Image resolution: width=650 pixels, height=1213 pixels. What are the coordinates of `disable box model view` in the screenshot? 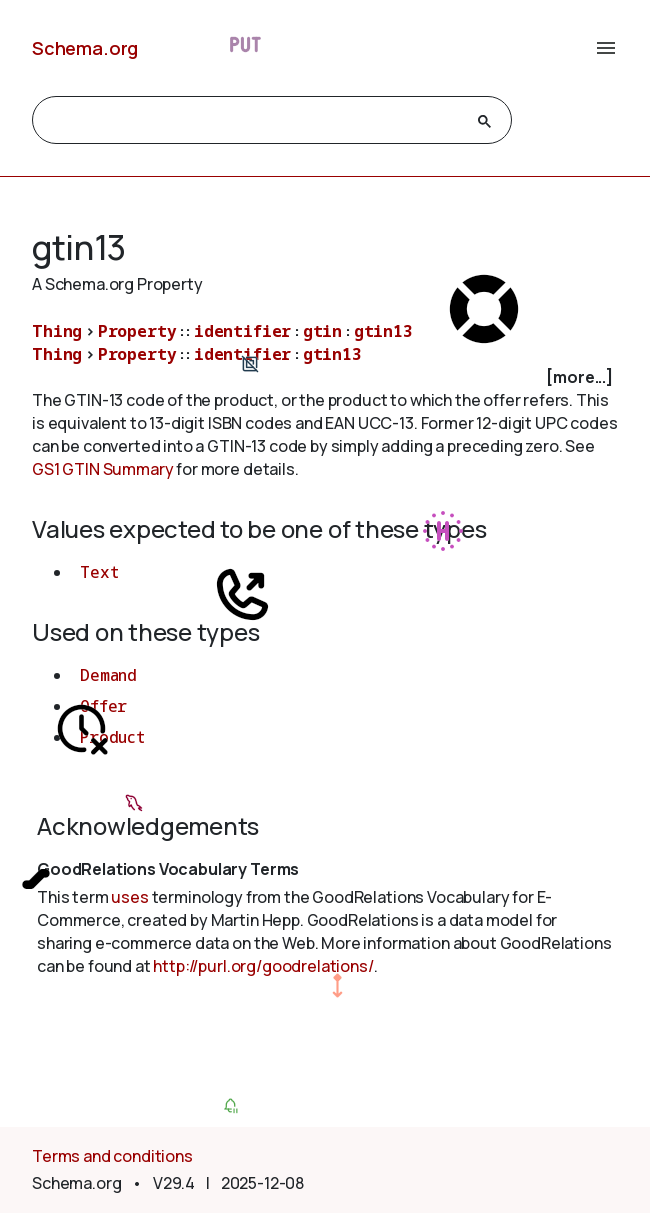 It's located at (250, 364).